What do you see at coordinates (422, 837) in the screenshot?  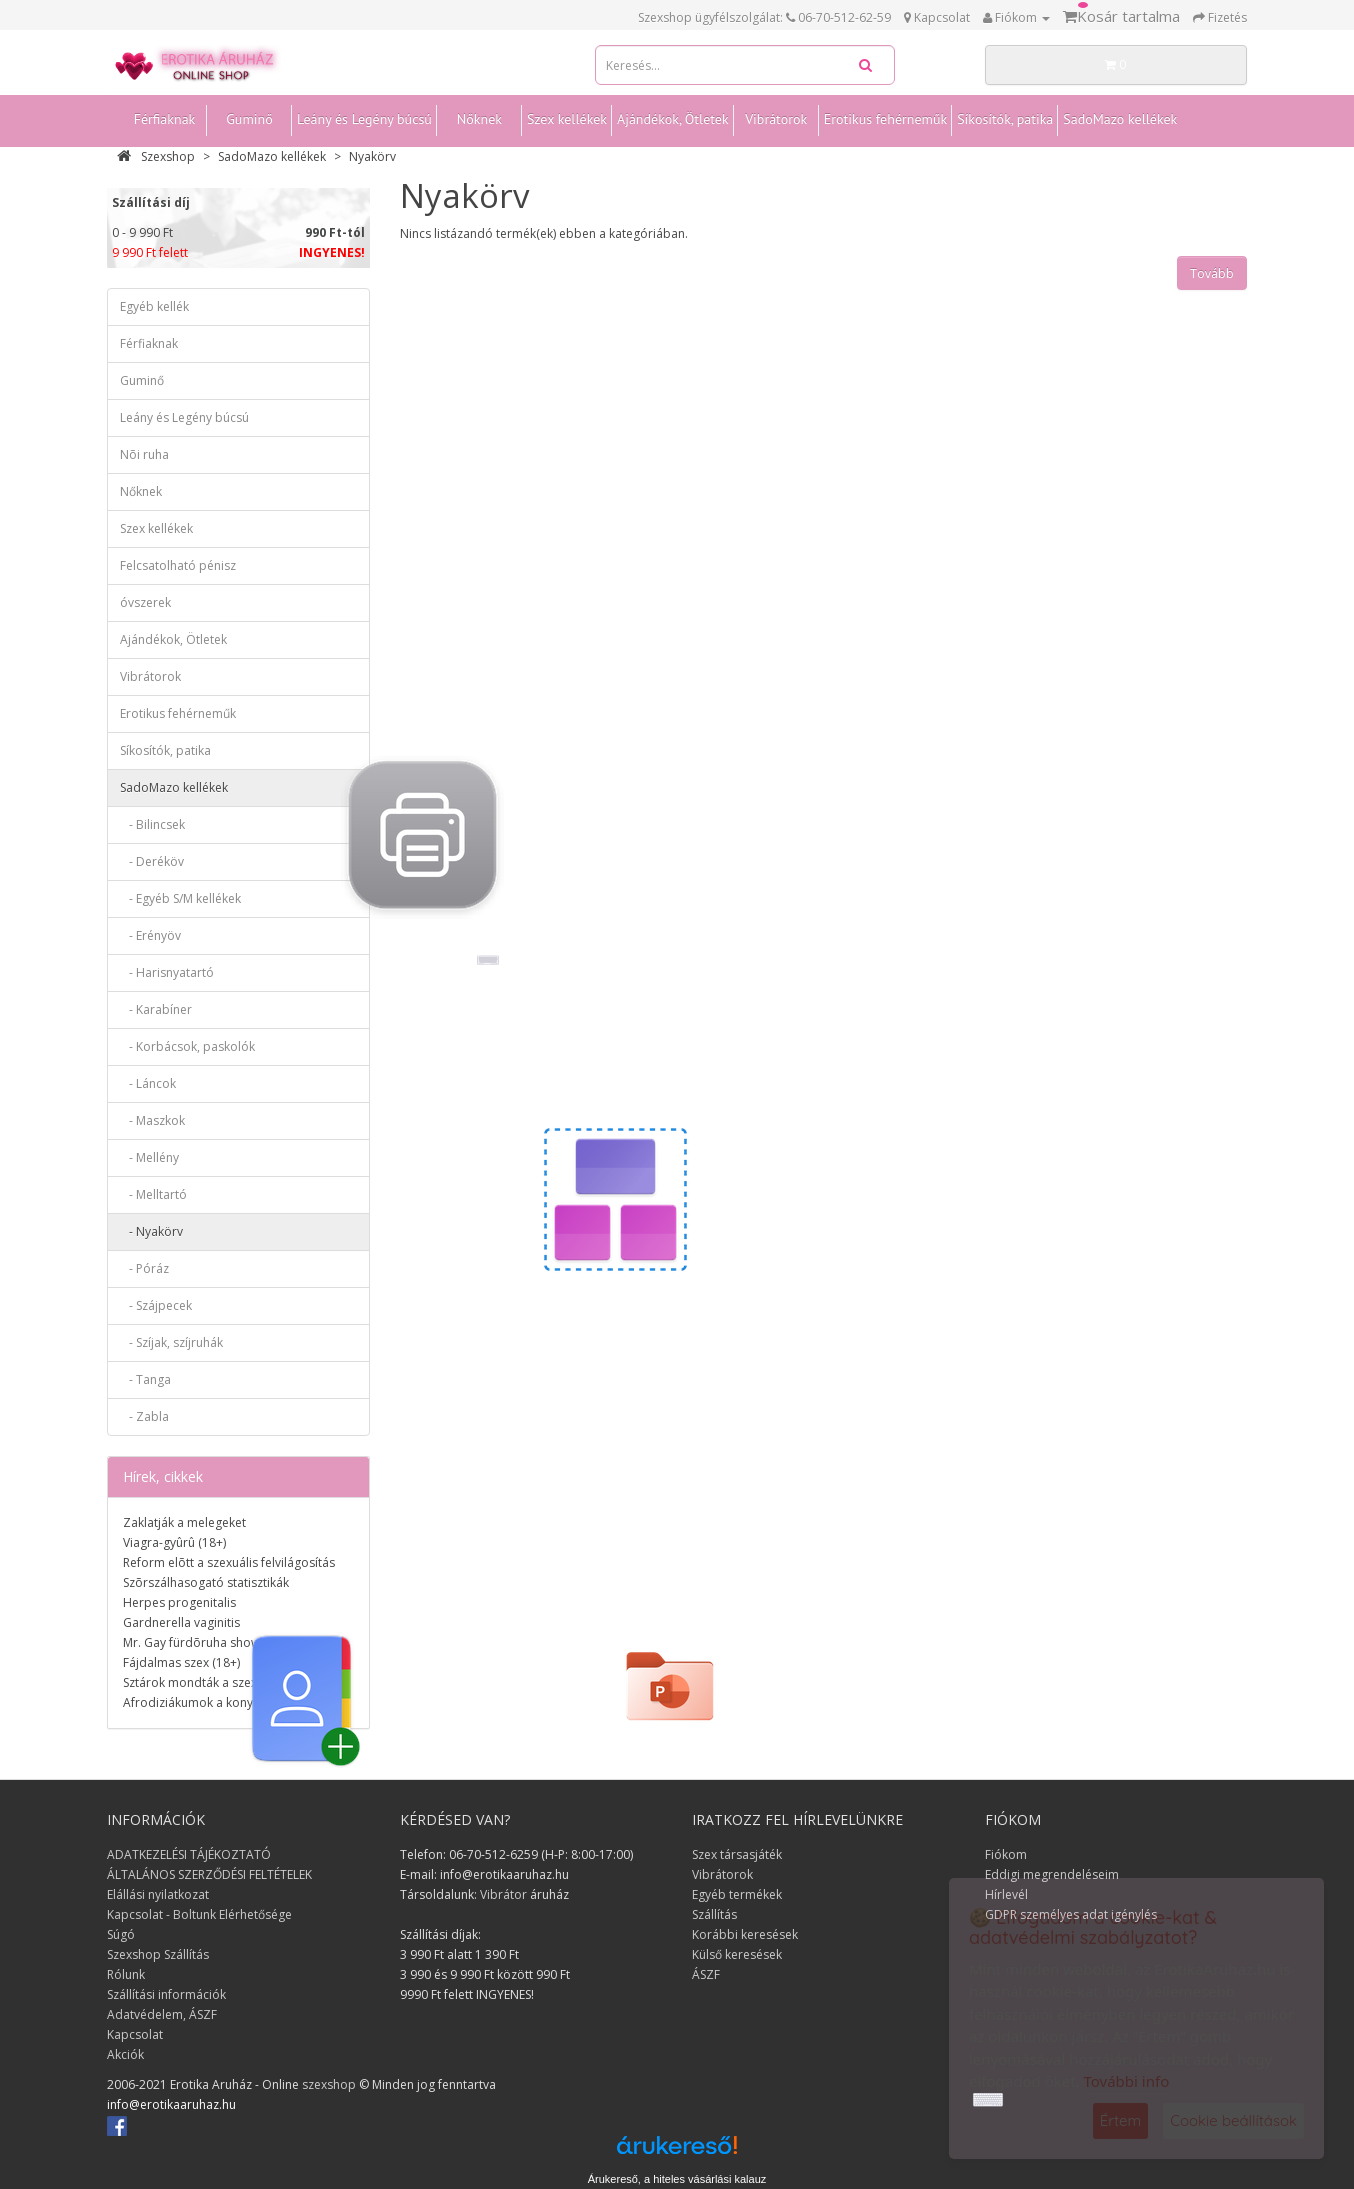 I see `access printer settings and preferences` at bounding box center [422, 837].